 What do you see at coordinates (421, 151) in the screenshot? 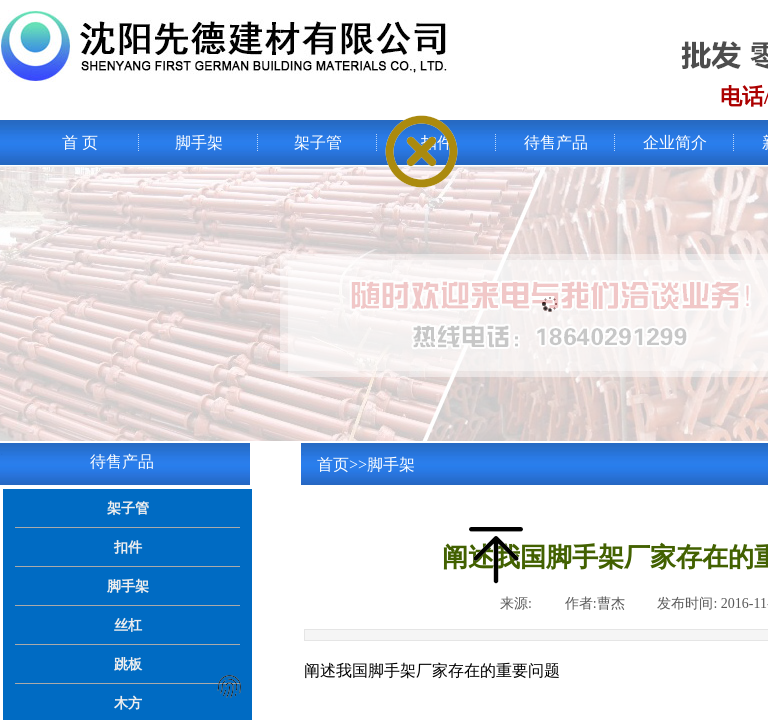
I see `close or dismiss a dialog` at bounding box center [421, 151].